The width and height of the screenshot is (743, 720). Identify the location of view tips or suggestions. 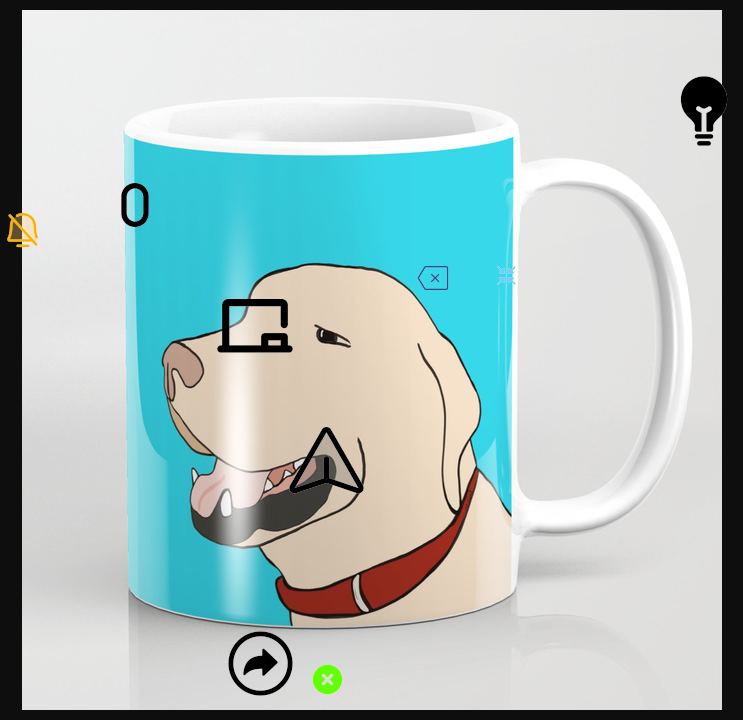
(704, 111).